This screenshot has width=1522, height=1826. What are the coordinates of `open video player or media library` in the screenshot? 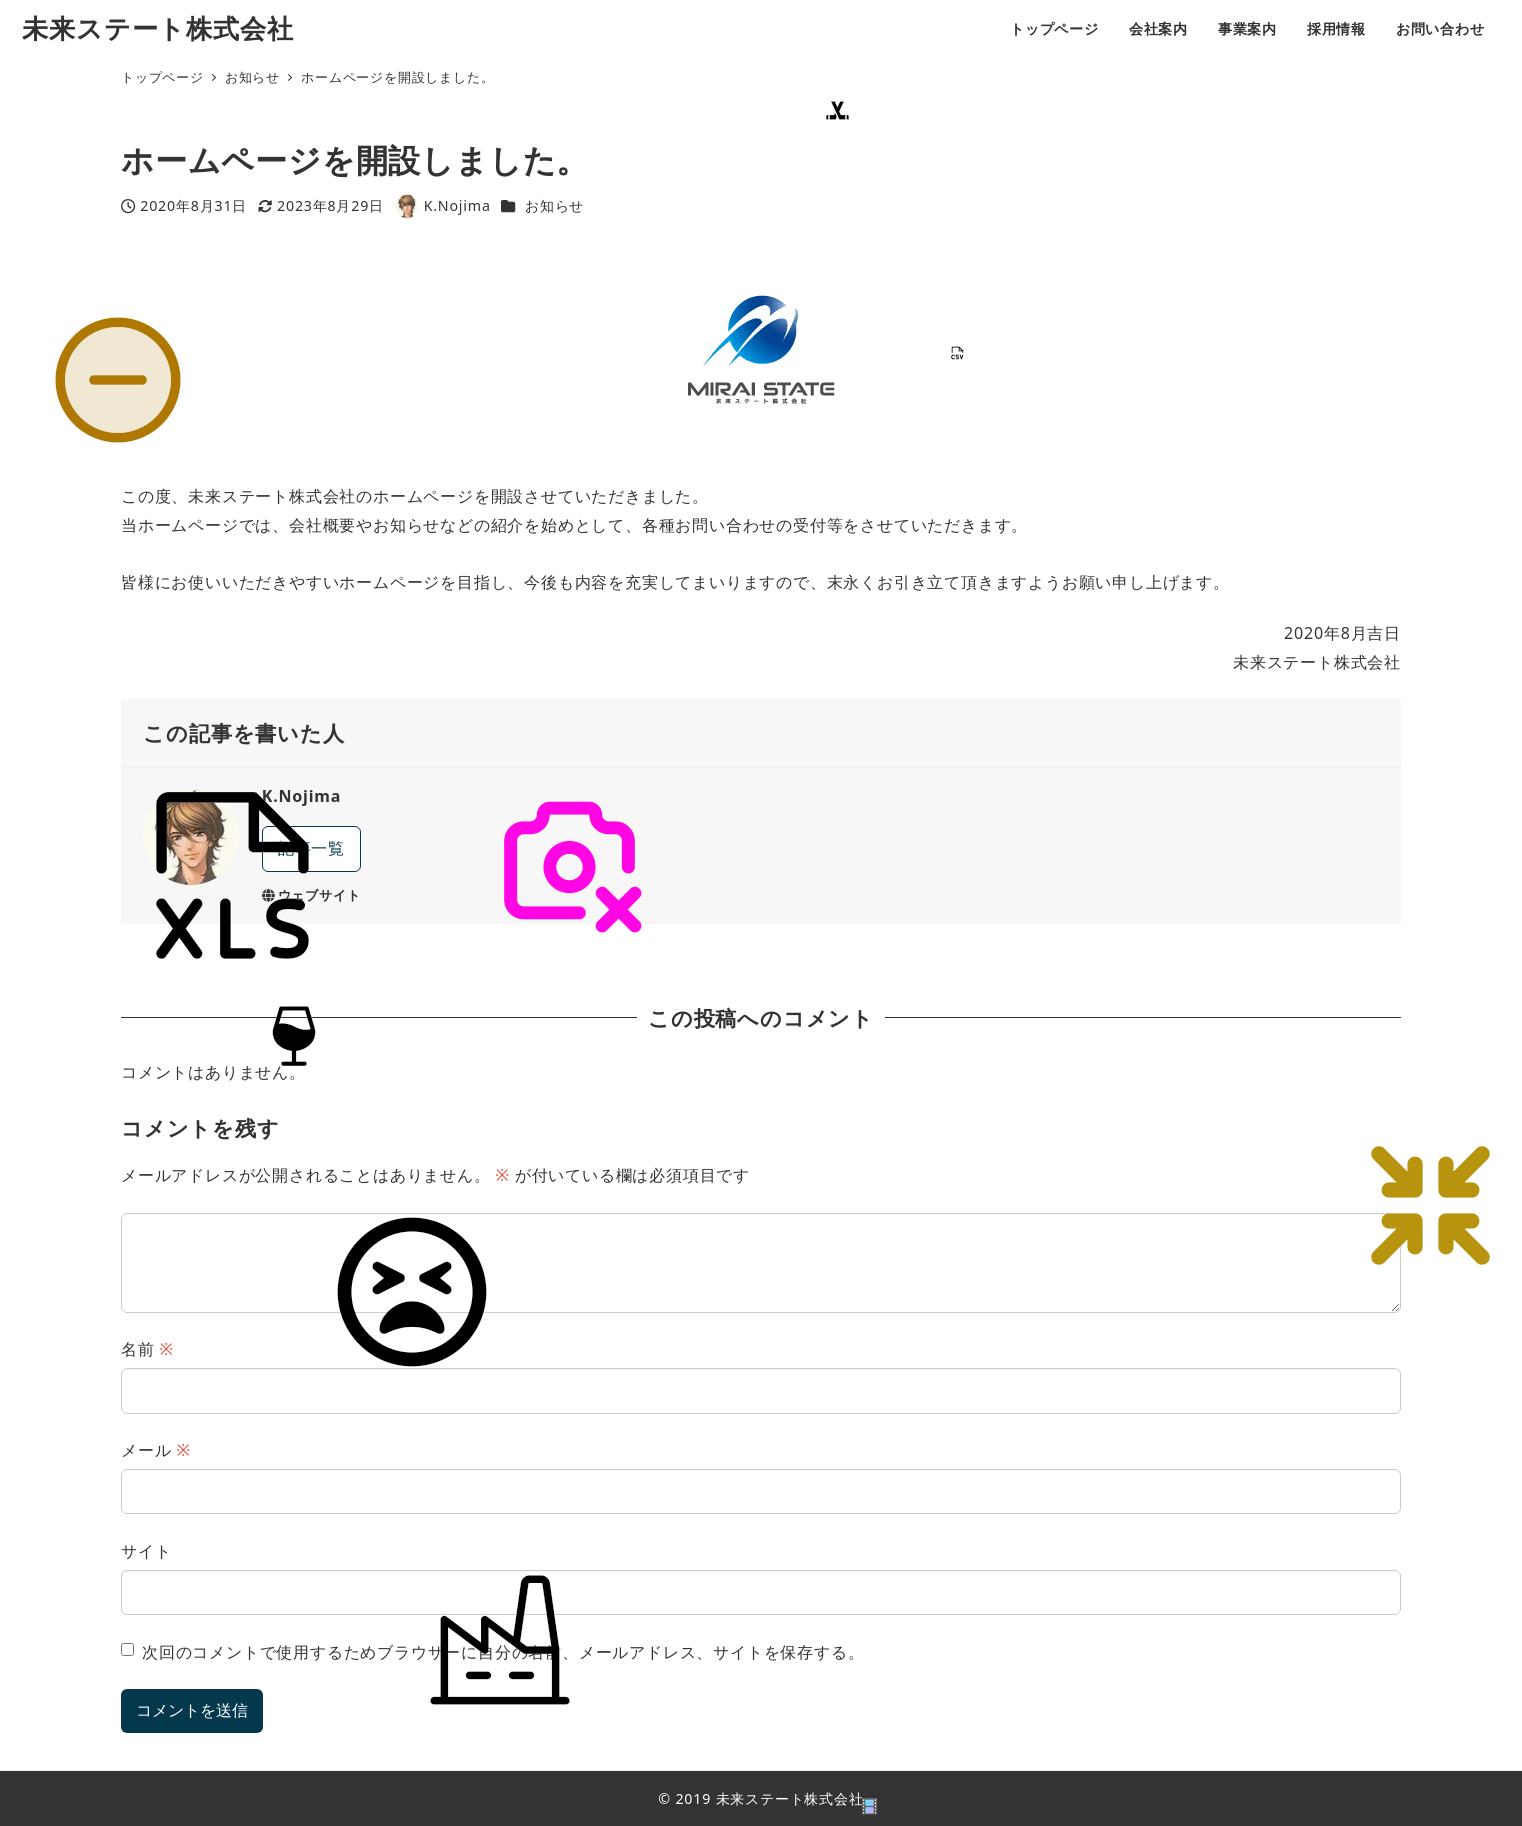 It's located at (869, 1806).